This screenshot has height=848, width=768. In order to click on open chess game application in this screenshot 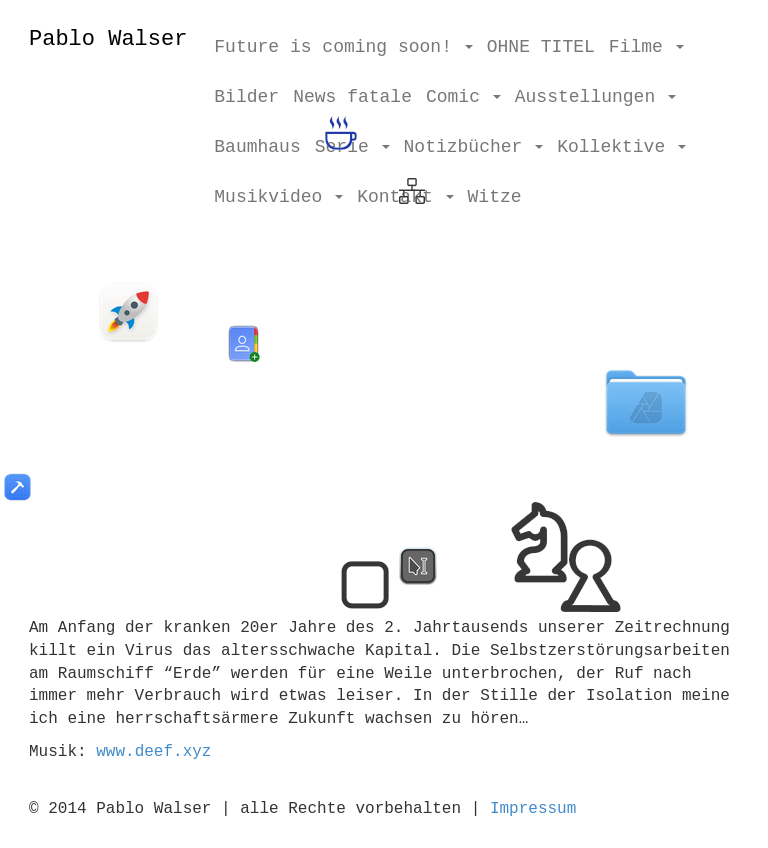, I will do `click(566, 557)`.